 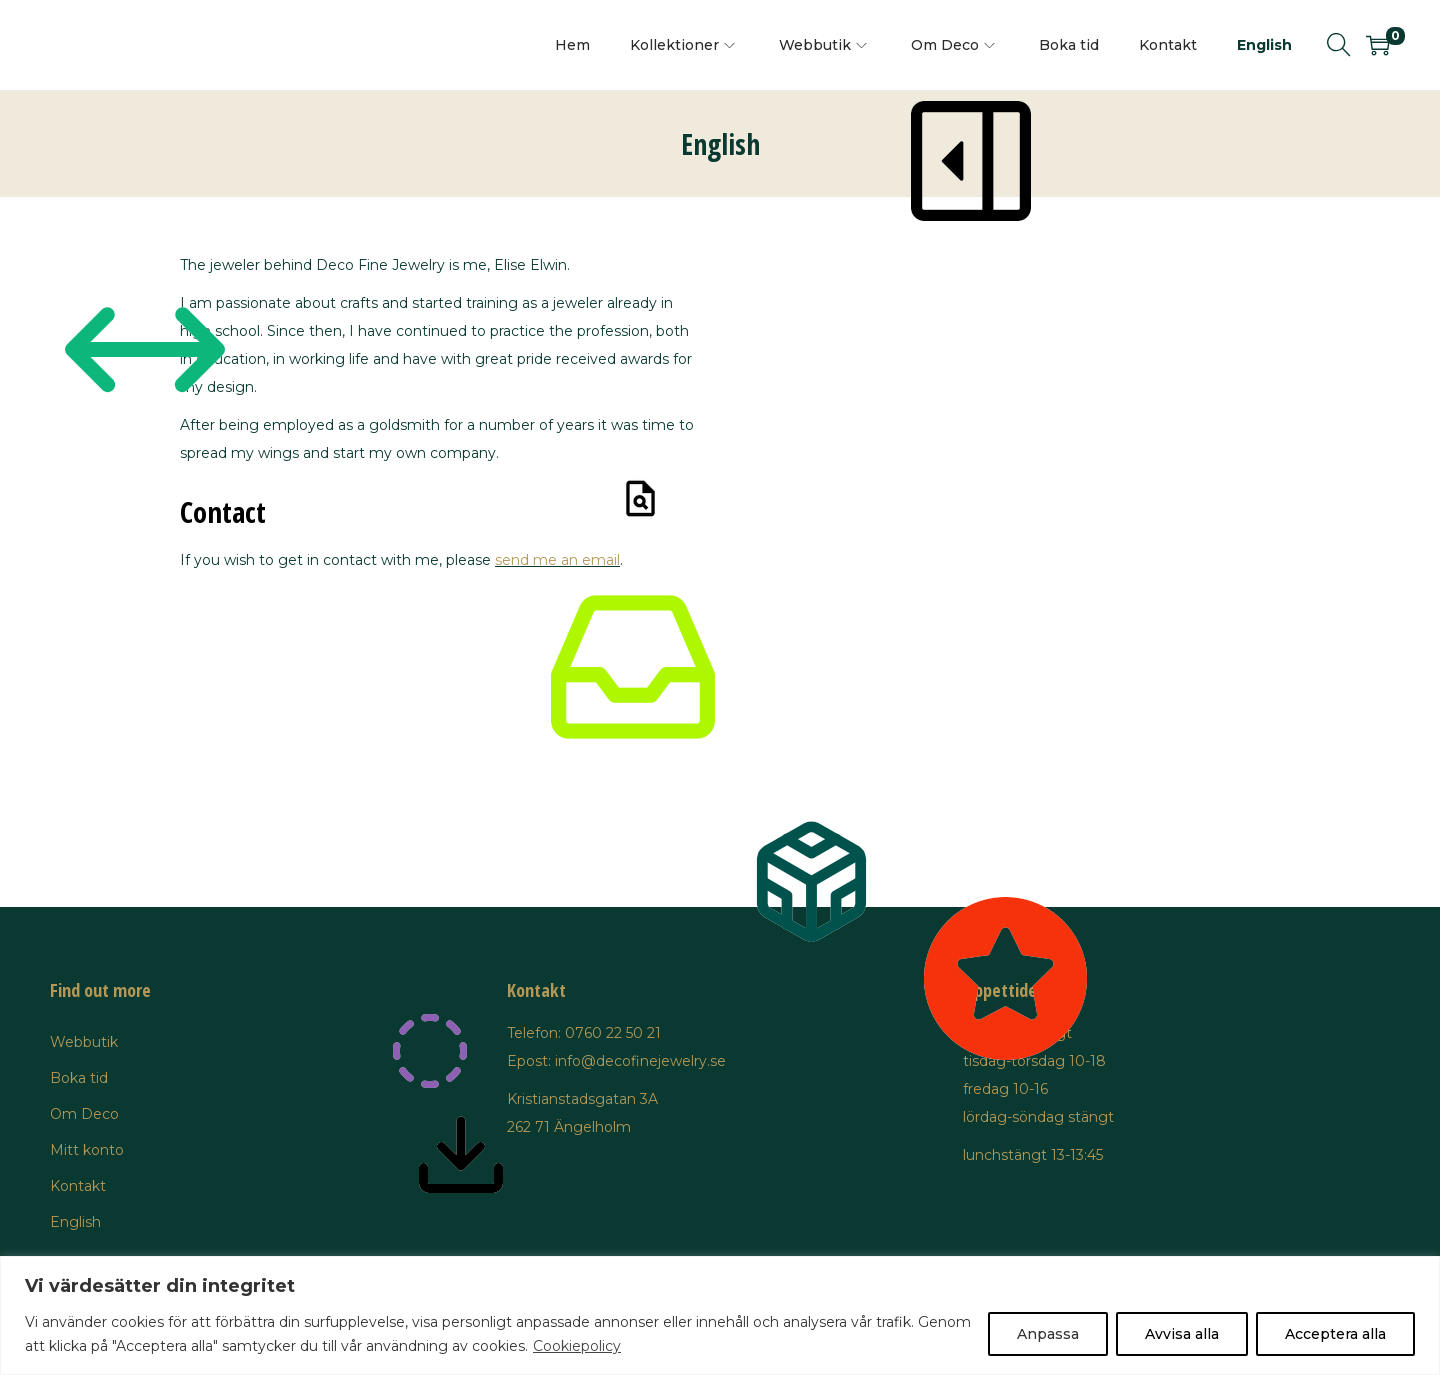 I want to click on resize or adjust width horizontally, so click(x=145, y=352).